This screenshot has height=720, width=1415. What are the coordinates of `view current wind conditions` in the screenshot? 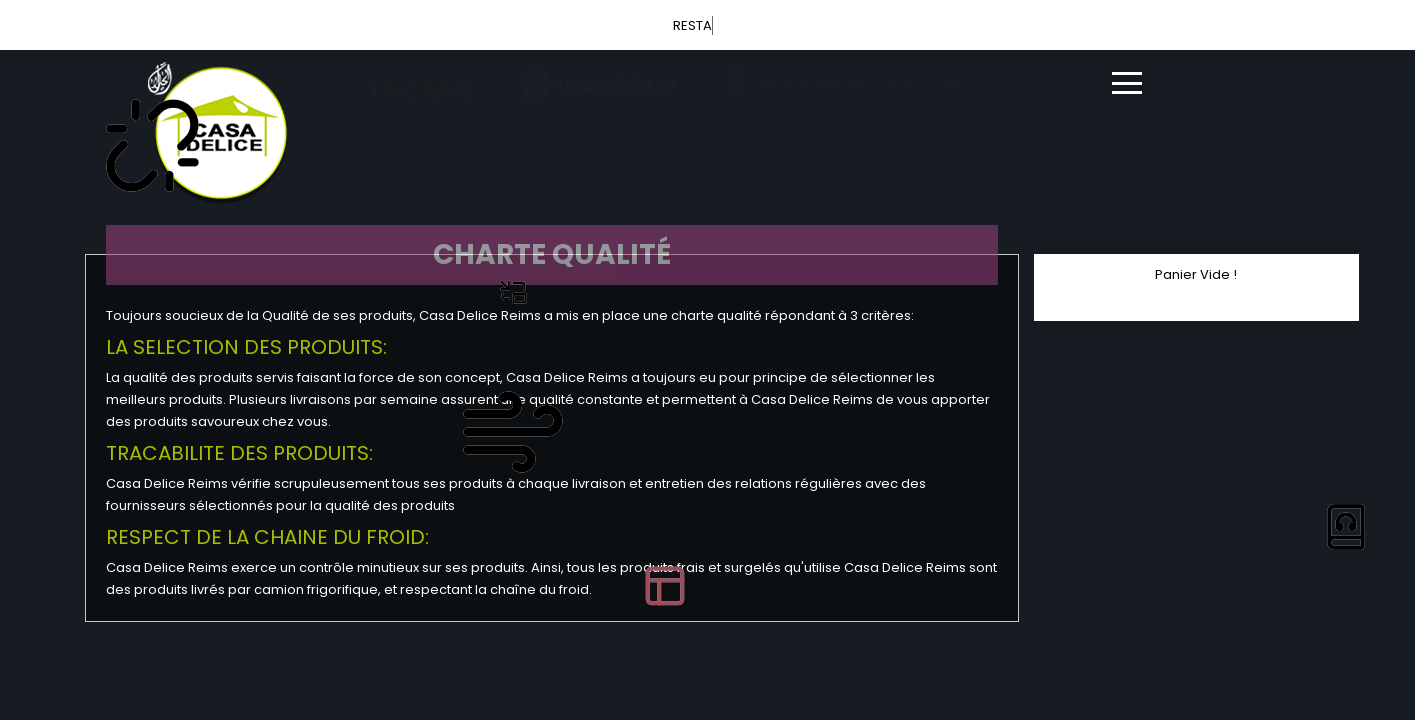 It's located at (513, 432).